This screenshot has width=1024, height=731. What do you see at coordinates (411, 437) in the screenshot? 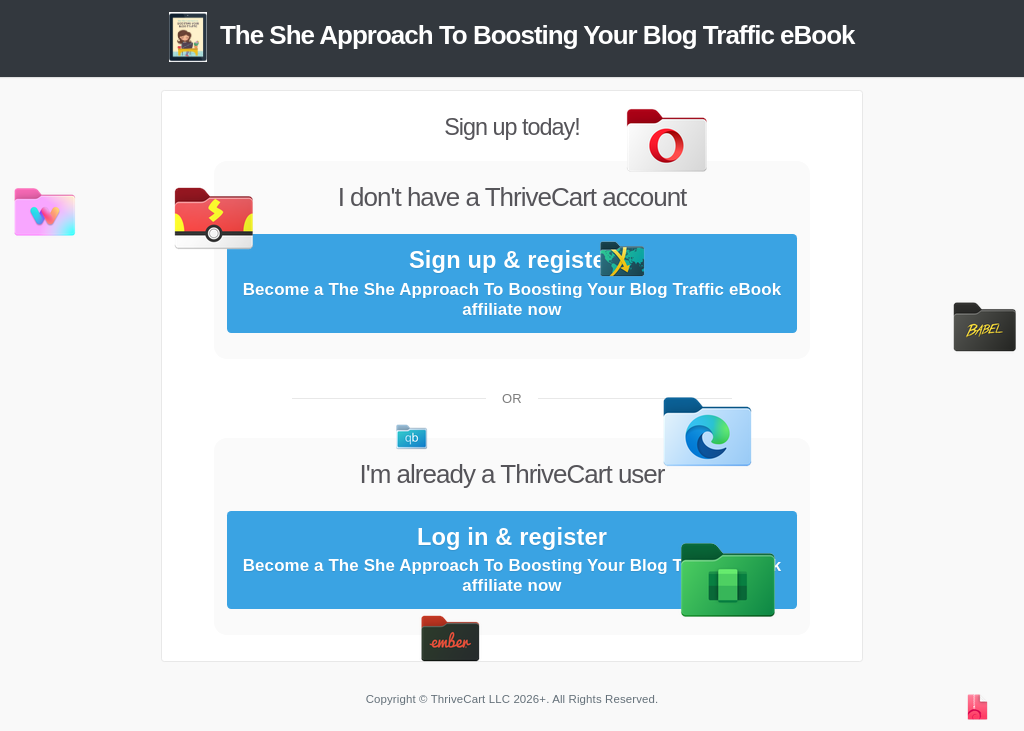
I see `open qbittorrent downloads folder` at bounding box center [411, 437].